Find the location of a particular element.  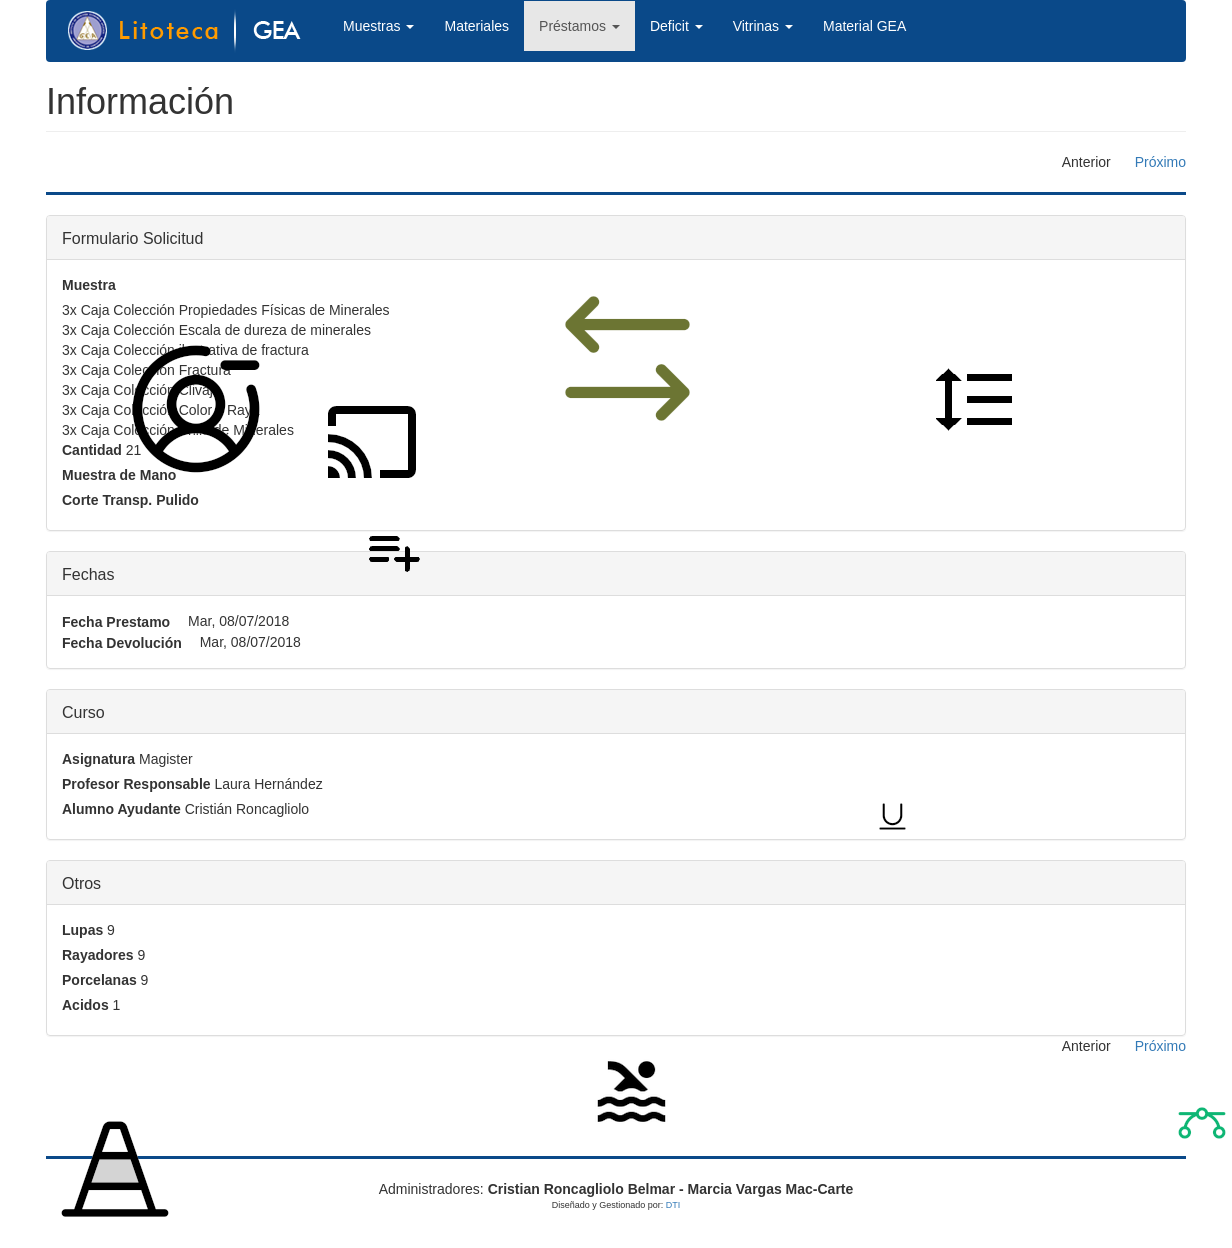

swap or exchange items is located at coordinates (627, 358).